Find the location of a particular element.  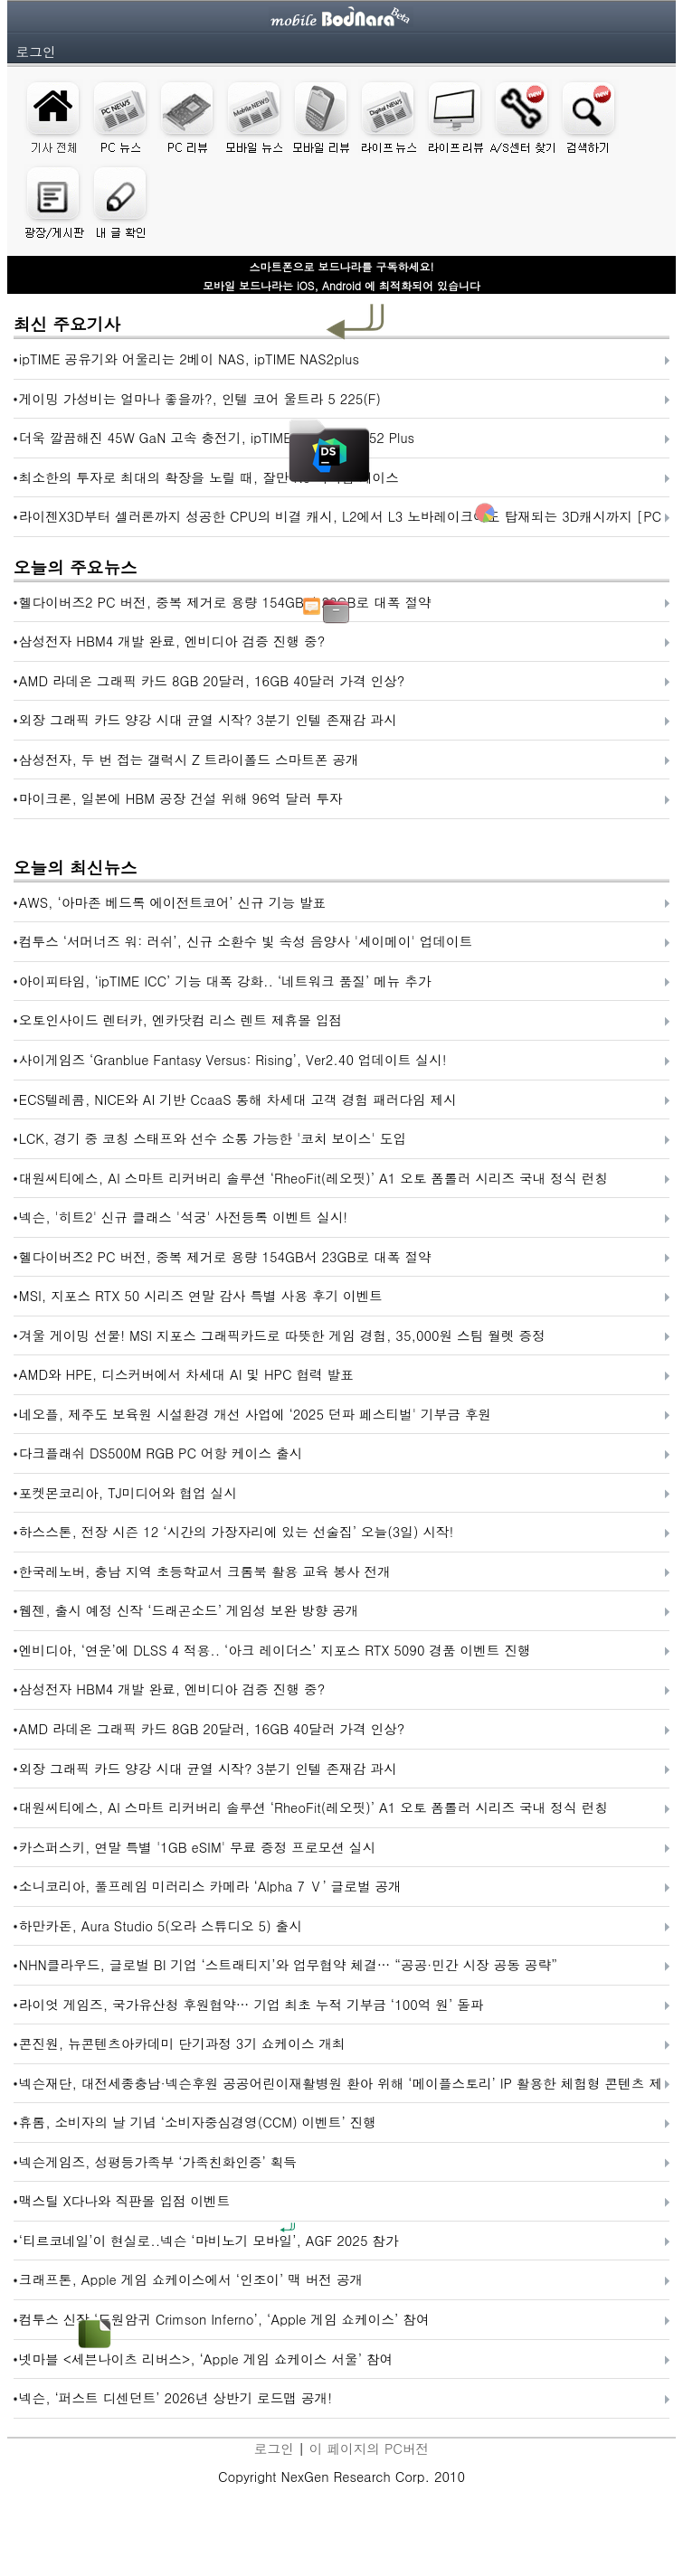

open the nautilus file manager is located at coordinates (336, 610).